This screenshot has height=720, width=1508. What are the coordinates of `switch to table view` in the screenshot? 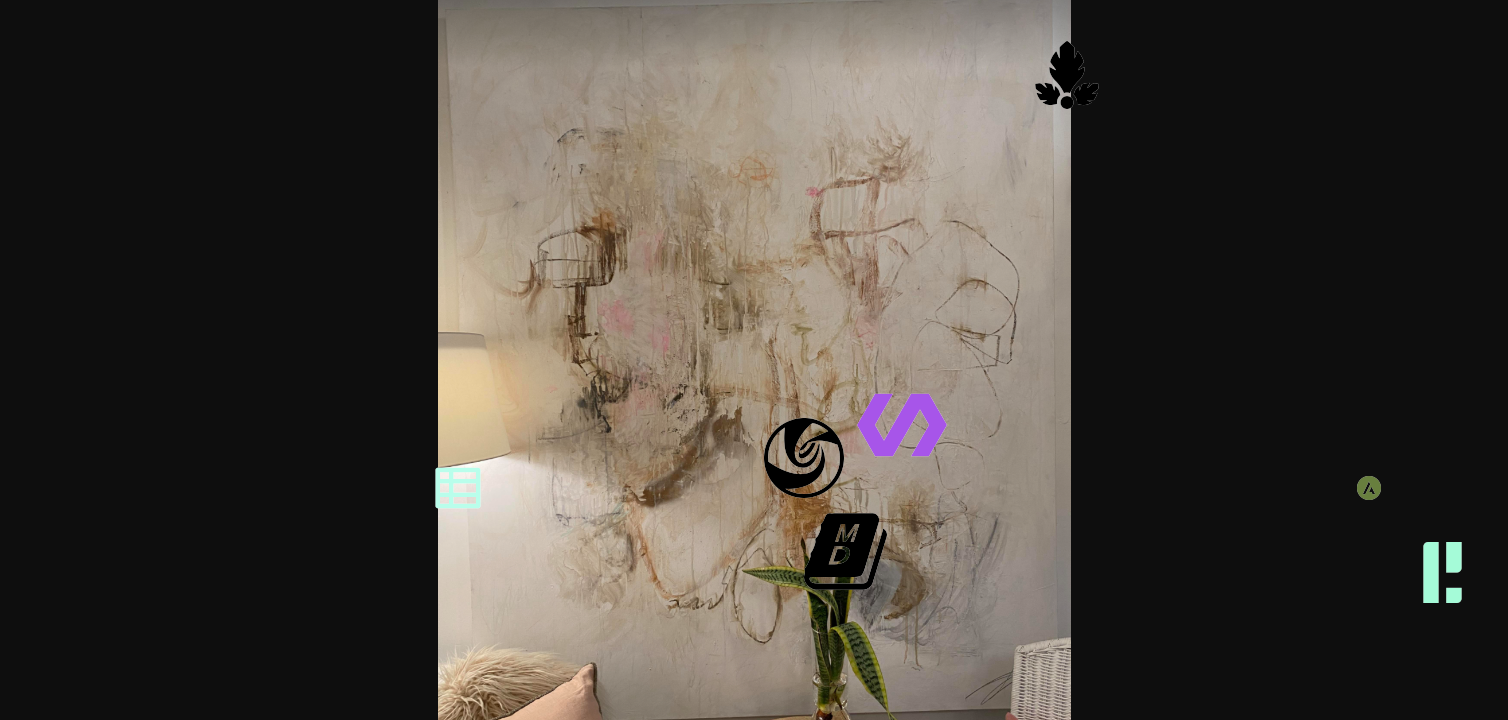 It's located at (458, 488).